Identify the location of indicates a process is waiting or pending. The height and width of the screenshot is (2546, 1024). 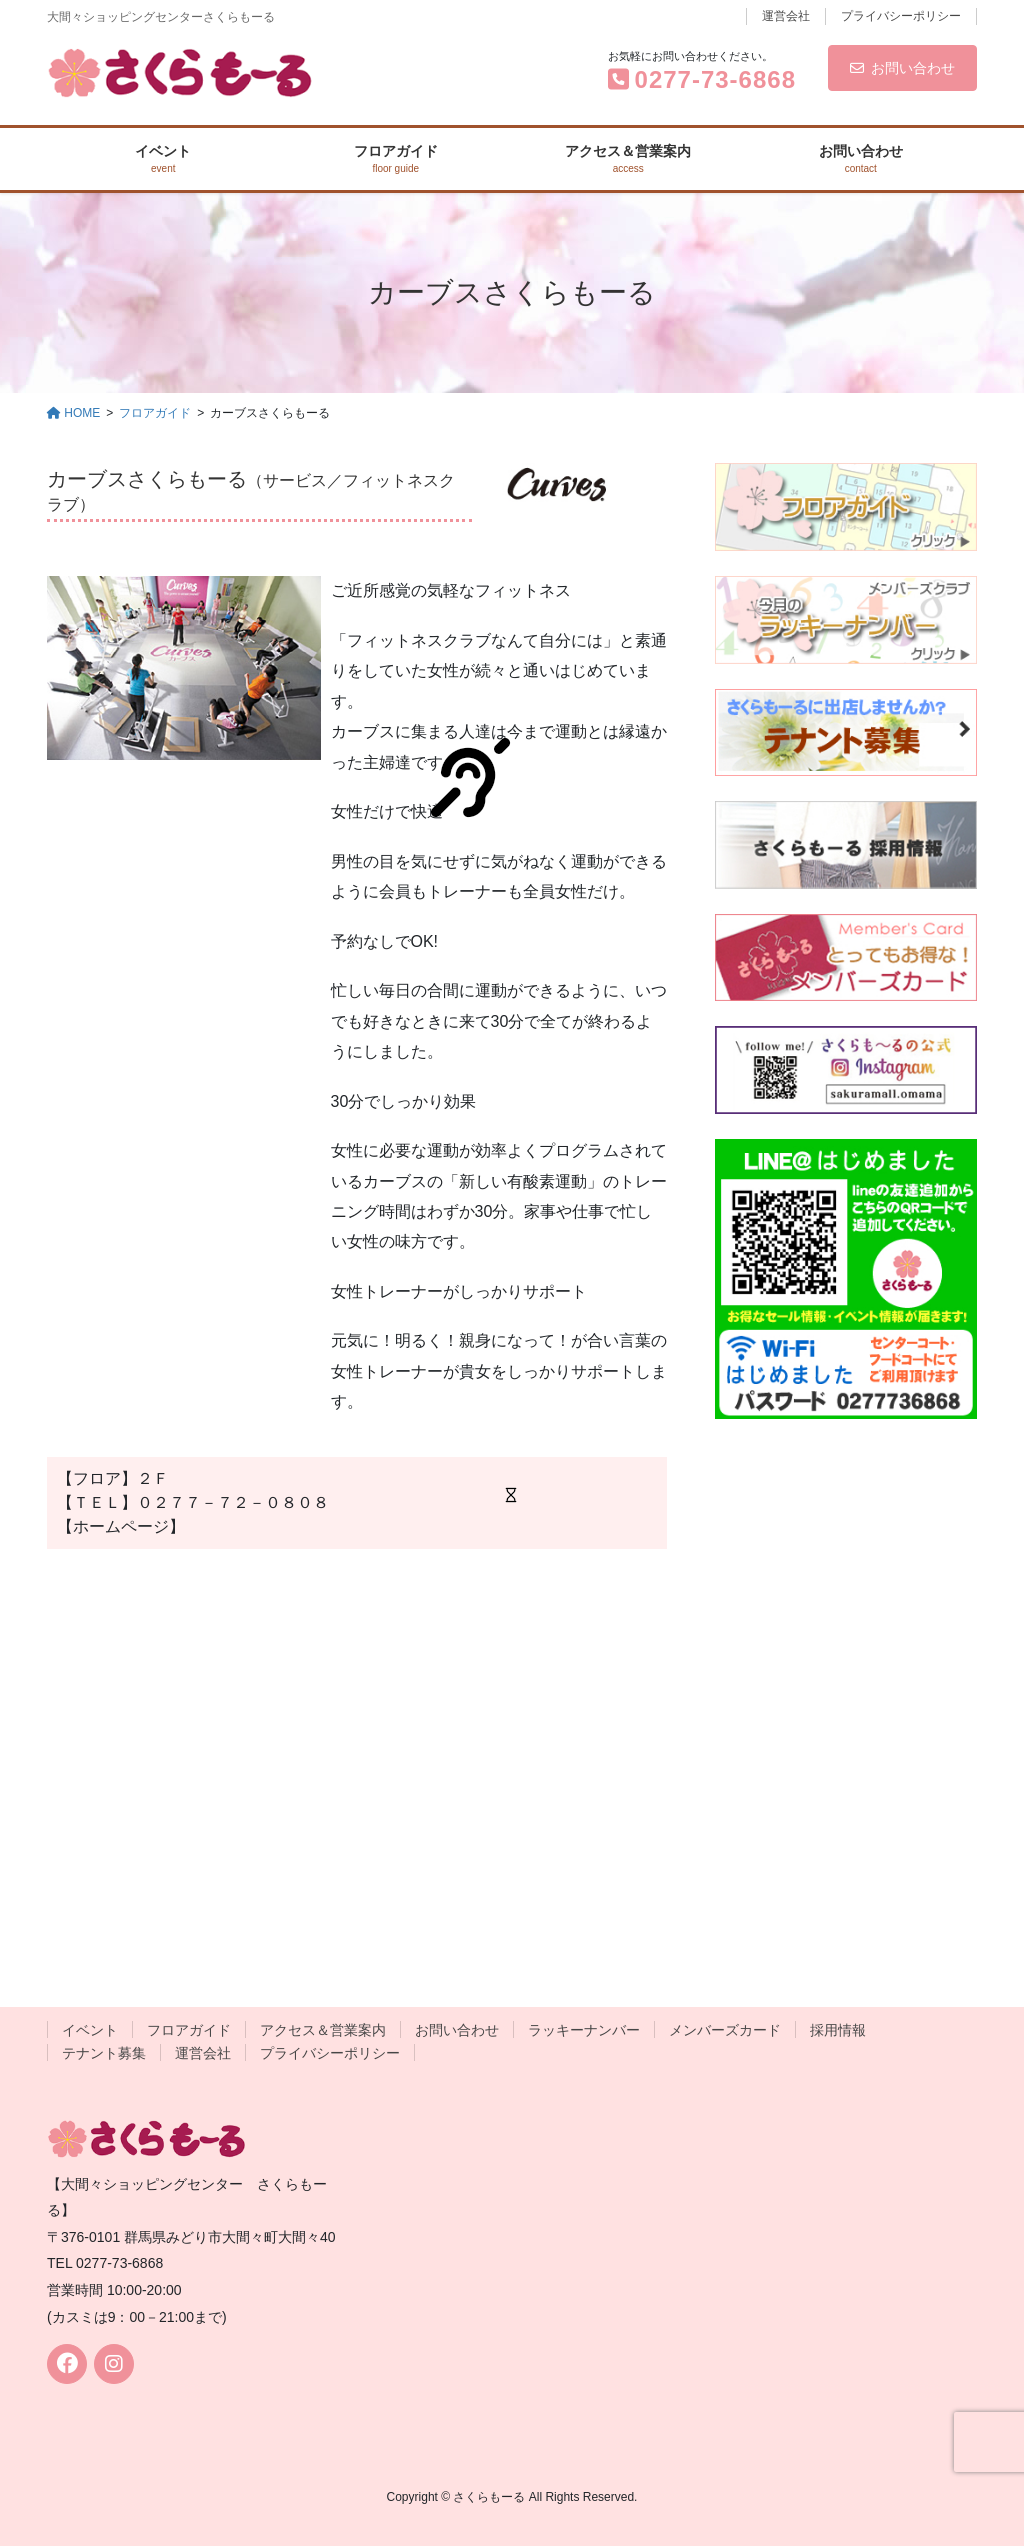
(511, 1495).